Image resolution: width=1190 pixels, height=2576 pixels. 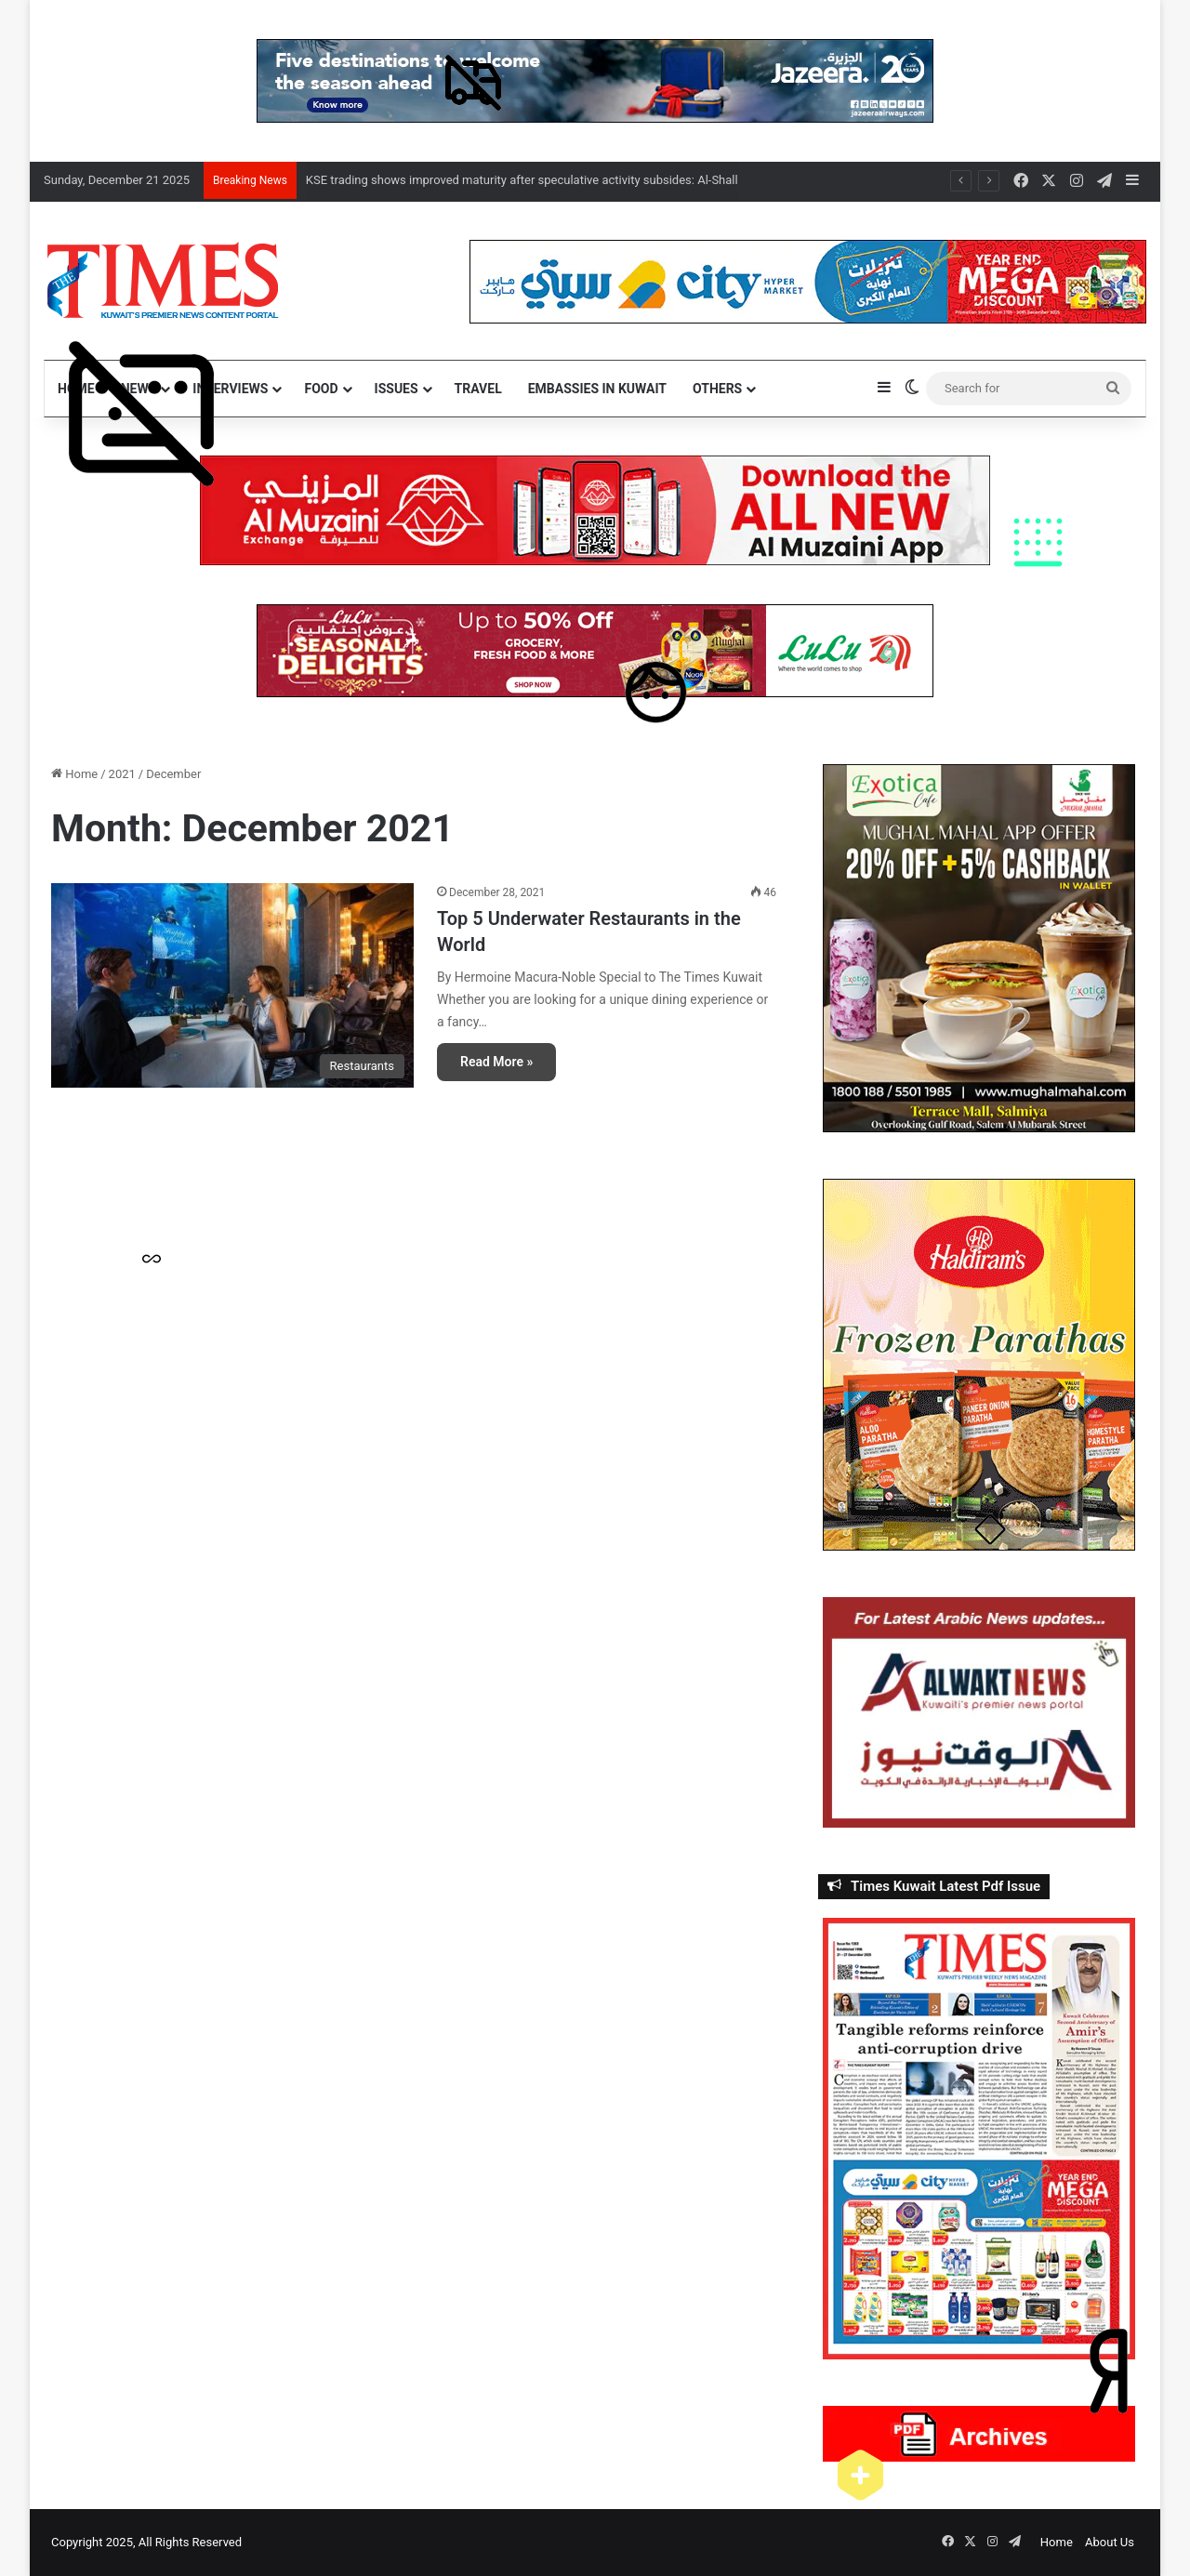 I want to click on disable keyboard input, so click(x=141, y=414).